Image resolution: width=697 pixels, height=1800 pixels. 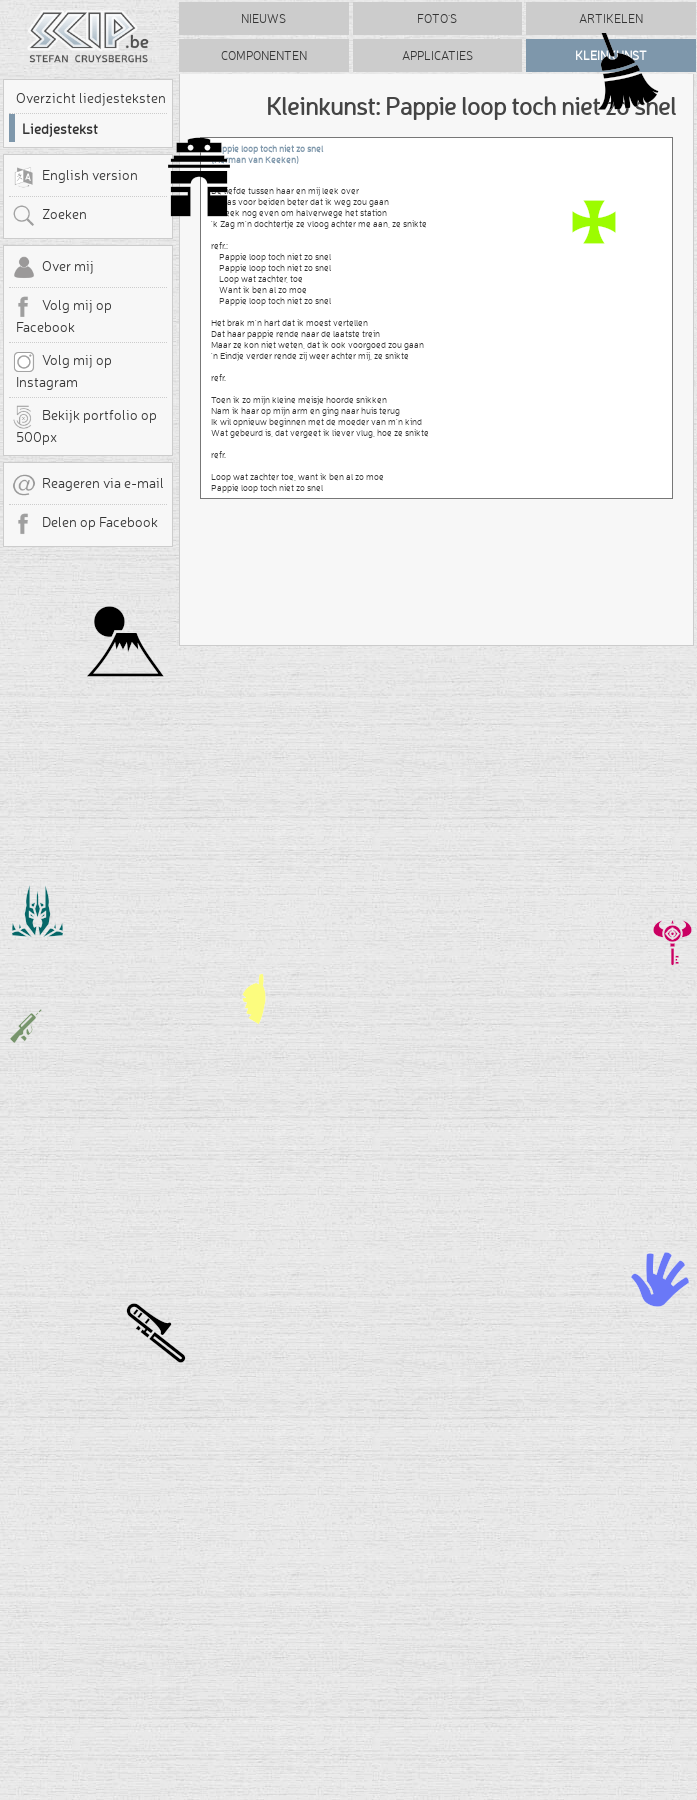 What do you see at coordinates (26, 1026) in the screenshot?
I see `select the FAMAS assault rifle weapon` at bounding box center [26, 1026].